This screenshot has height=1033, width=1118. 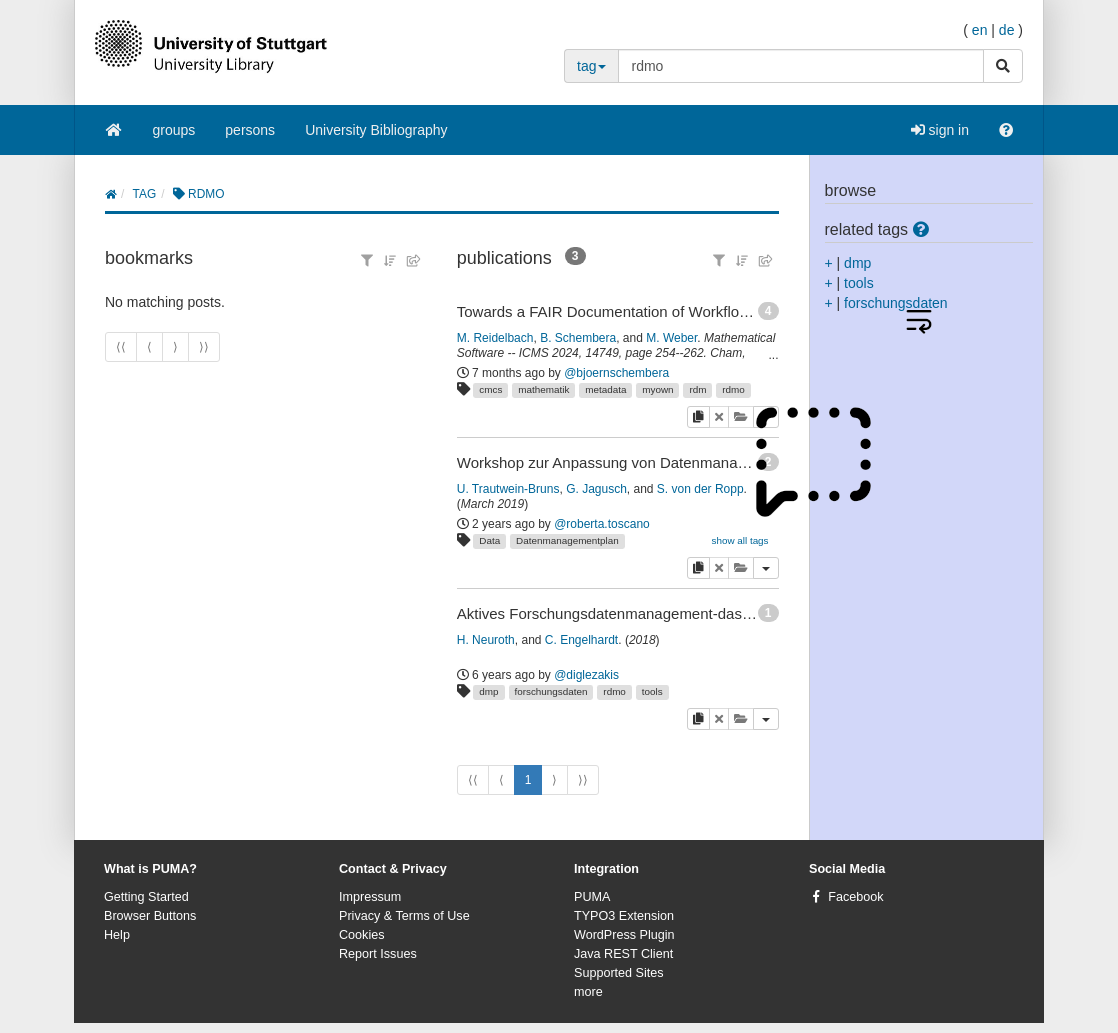 What do you see at coordinates (813, 459) in the screenshot?
I see `compose a draft message` at bounding box center [813, 459].